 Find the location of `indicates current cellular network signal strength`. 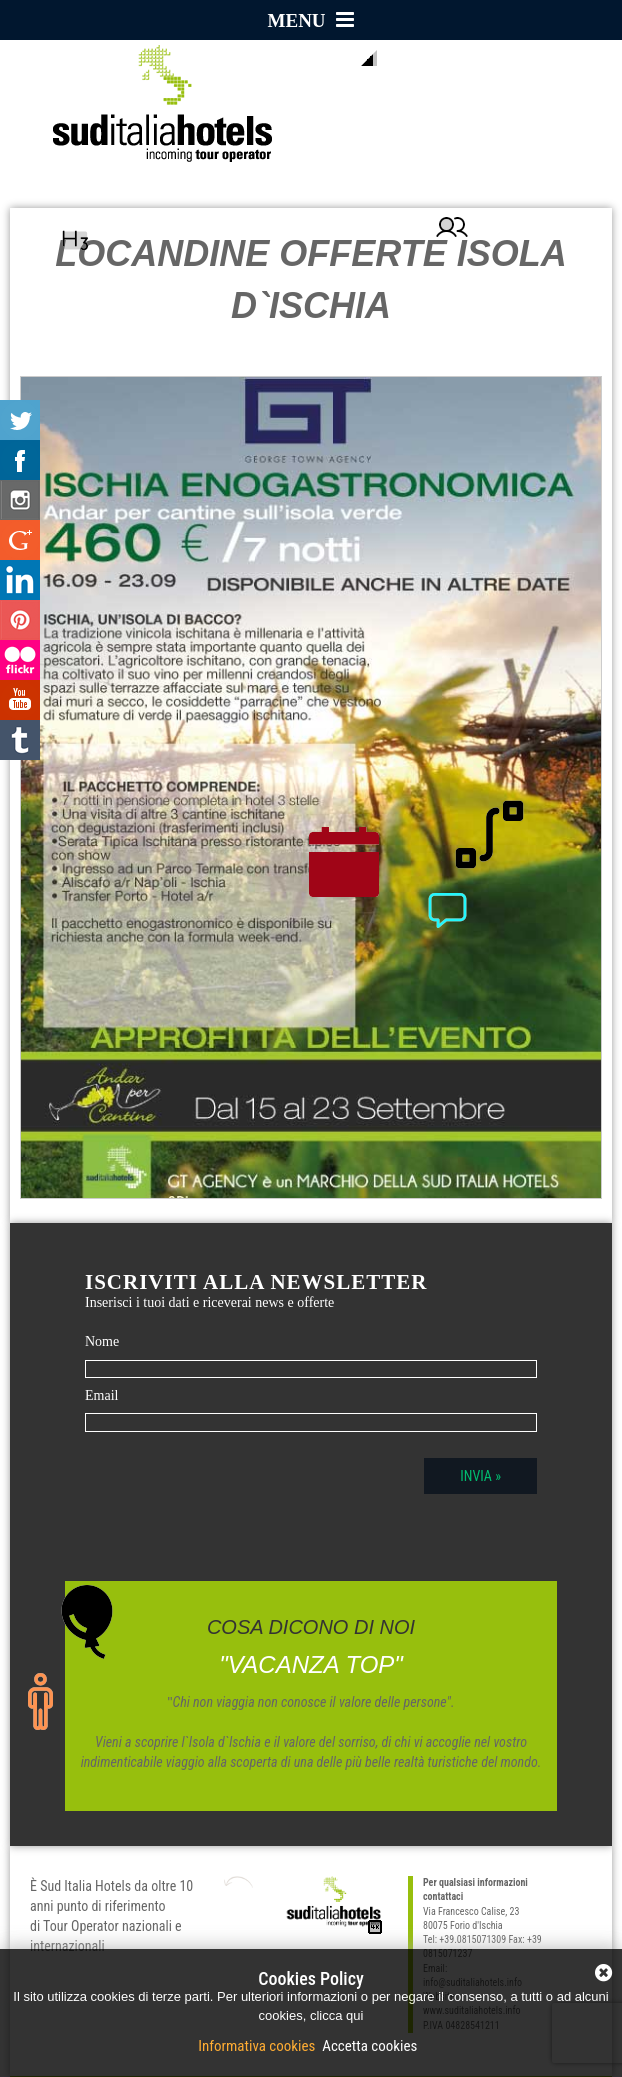

indicates current cellular network signal strength is located at coordinates (369, 58).